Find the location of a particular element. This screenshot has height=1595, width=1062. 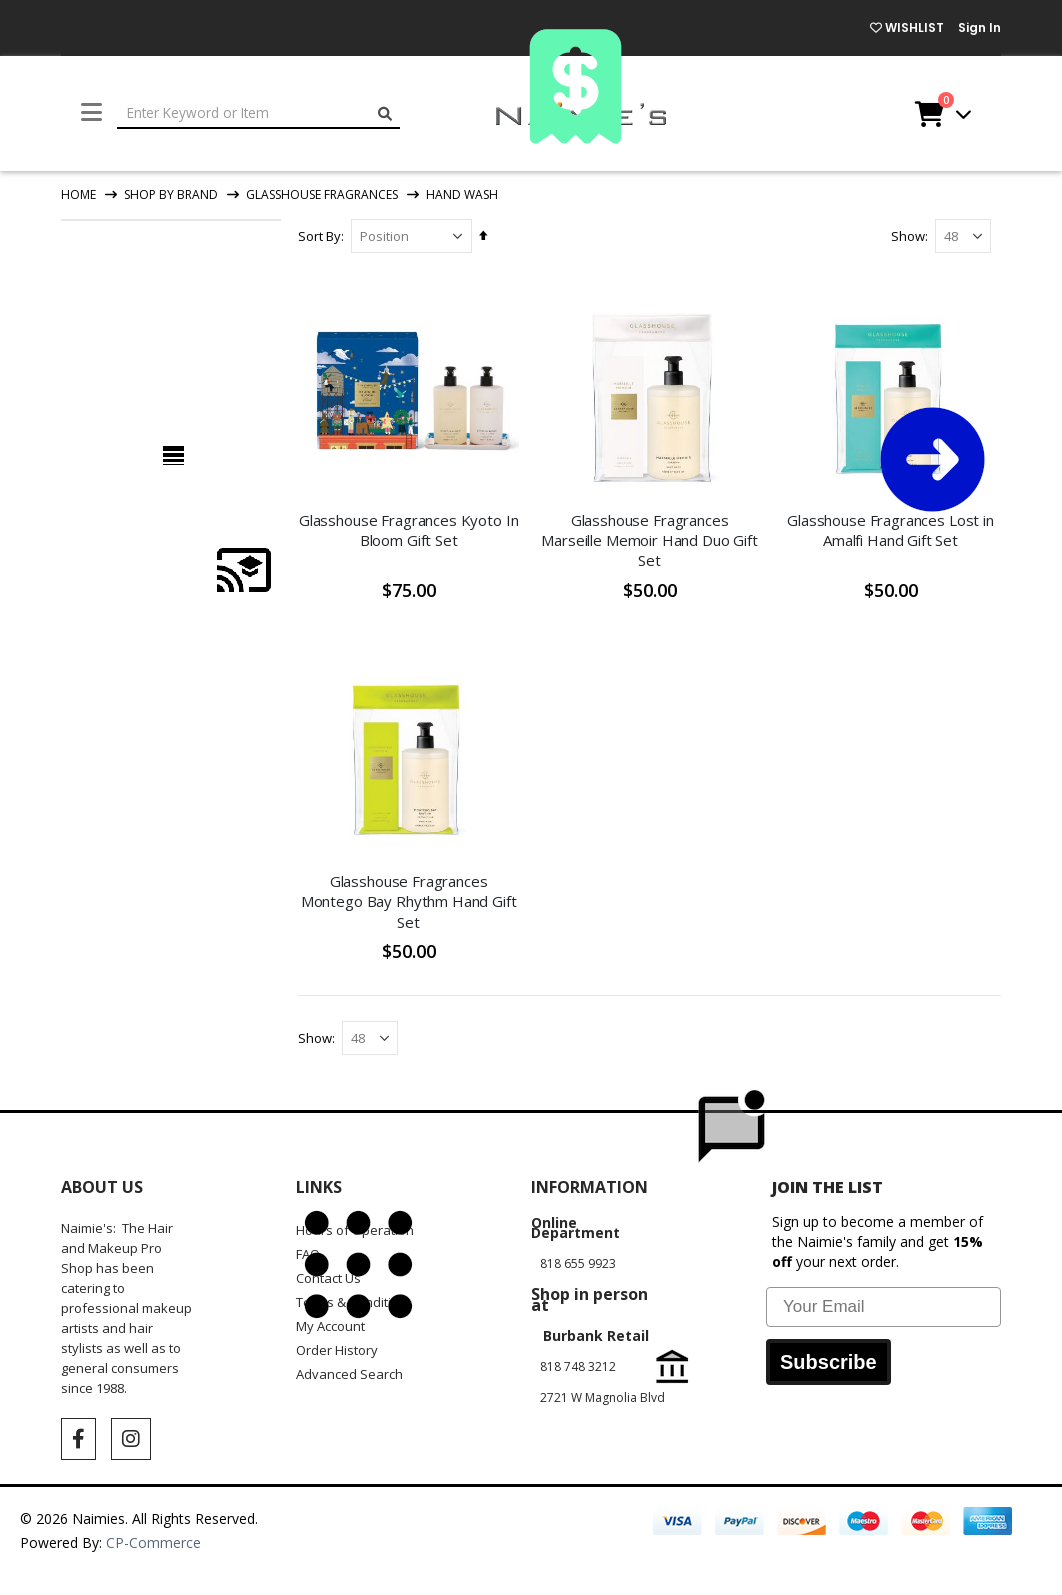

cast or share screen to classroom display is located at coordinates (244, 570).